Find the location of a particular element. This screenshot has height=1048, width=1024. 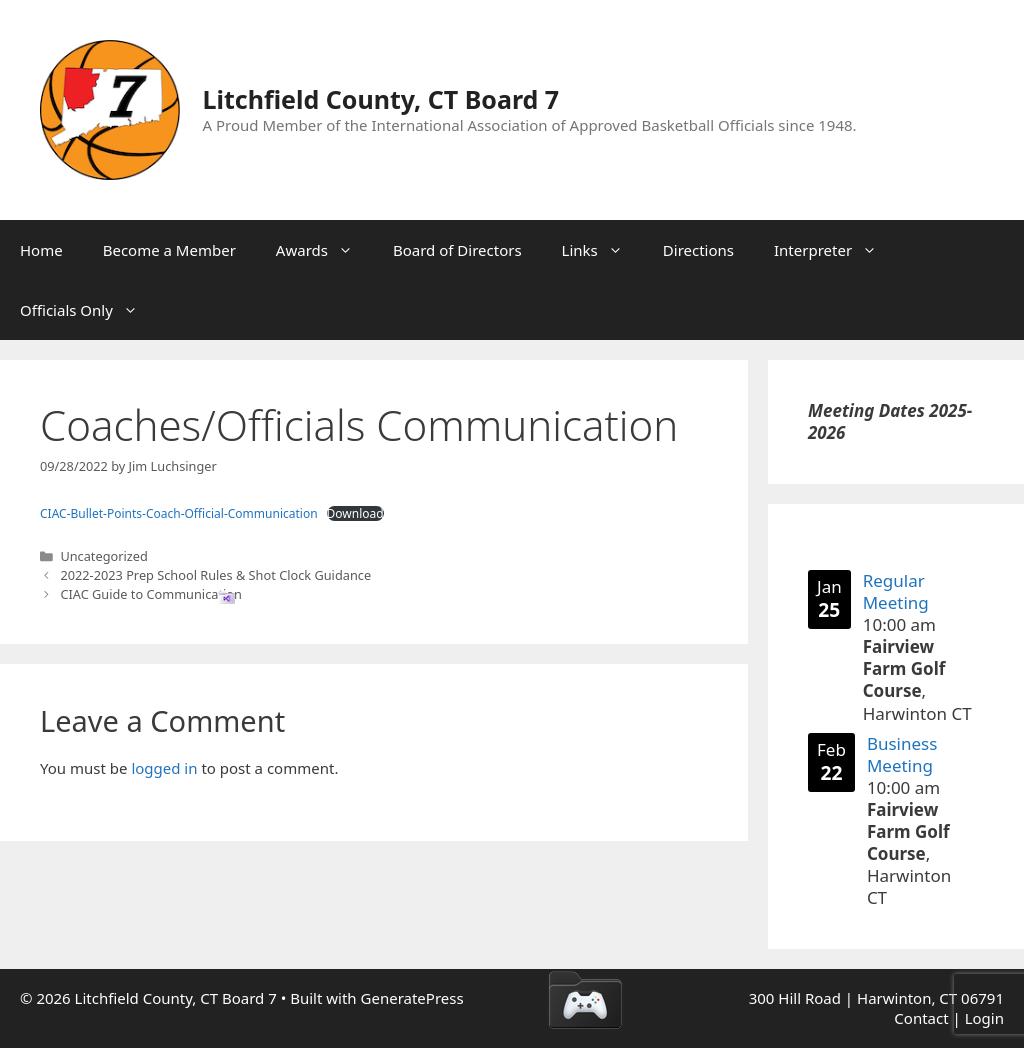

open visual studio project files folder is located at coordinates (227, 598).